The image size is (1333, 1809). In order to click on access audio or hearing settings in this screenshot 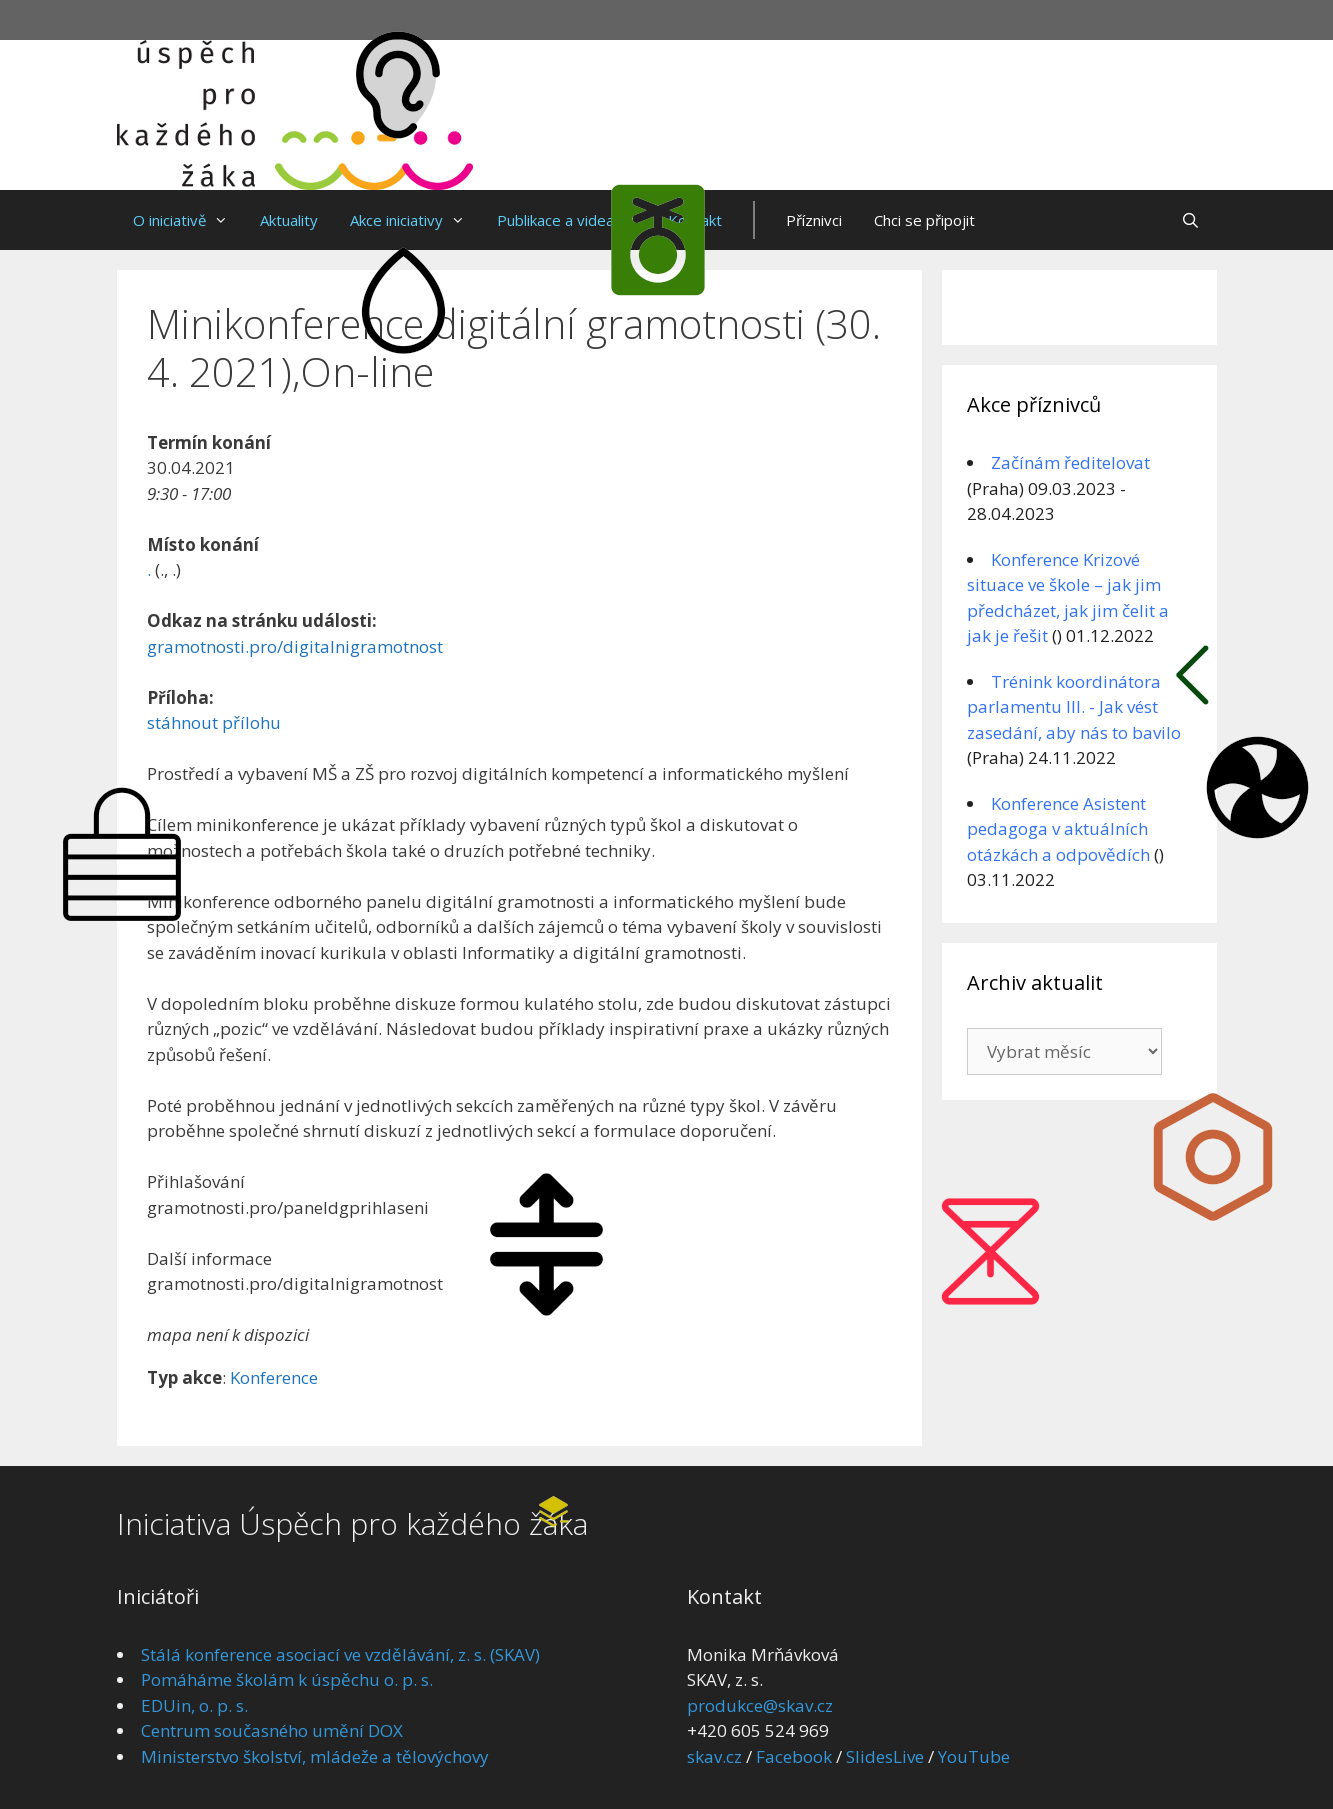, I will do `click(398, 85)`.